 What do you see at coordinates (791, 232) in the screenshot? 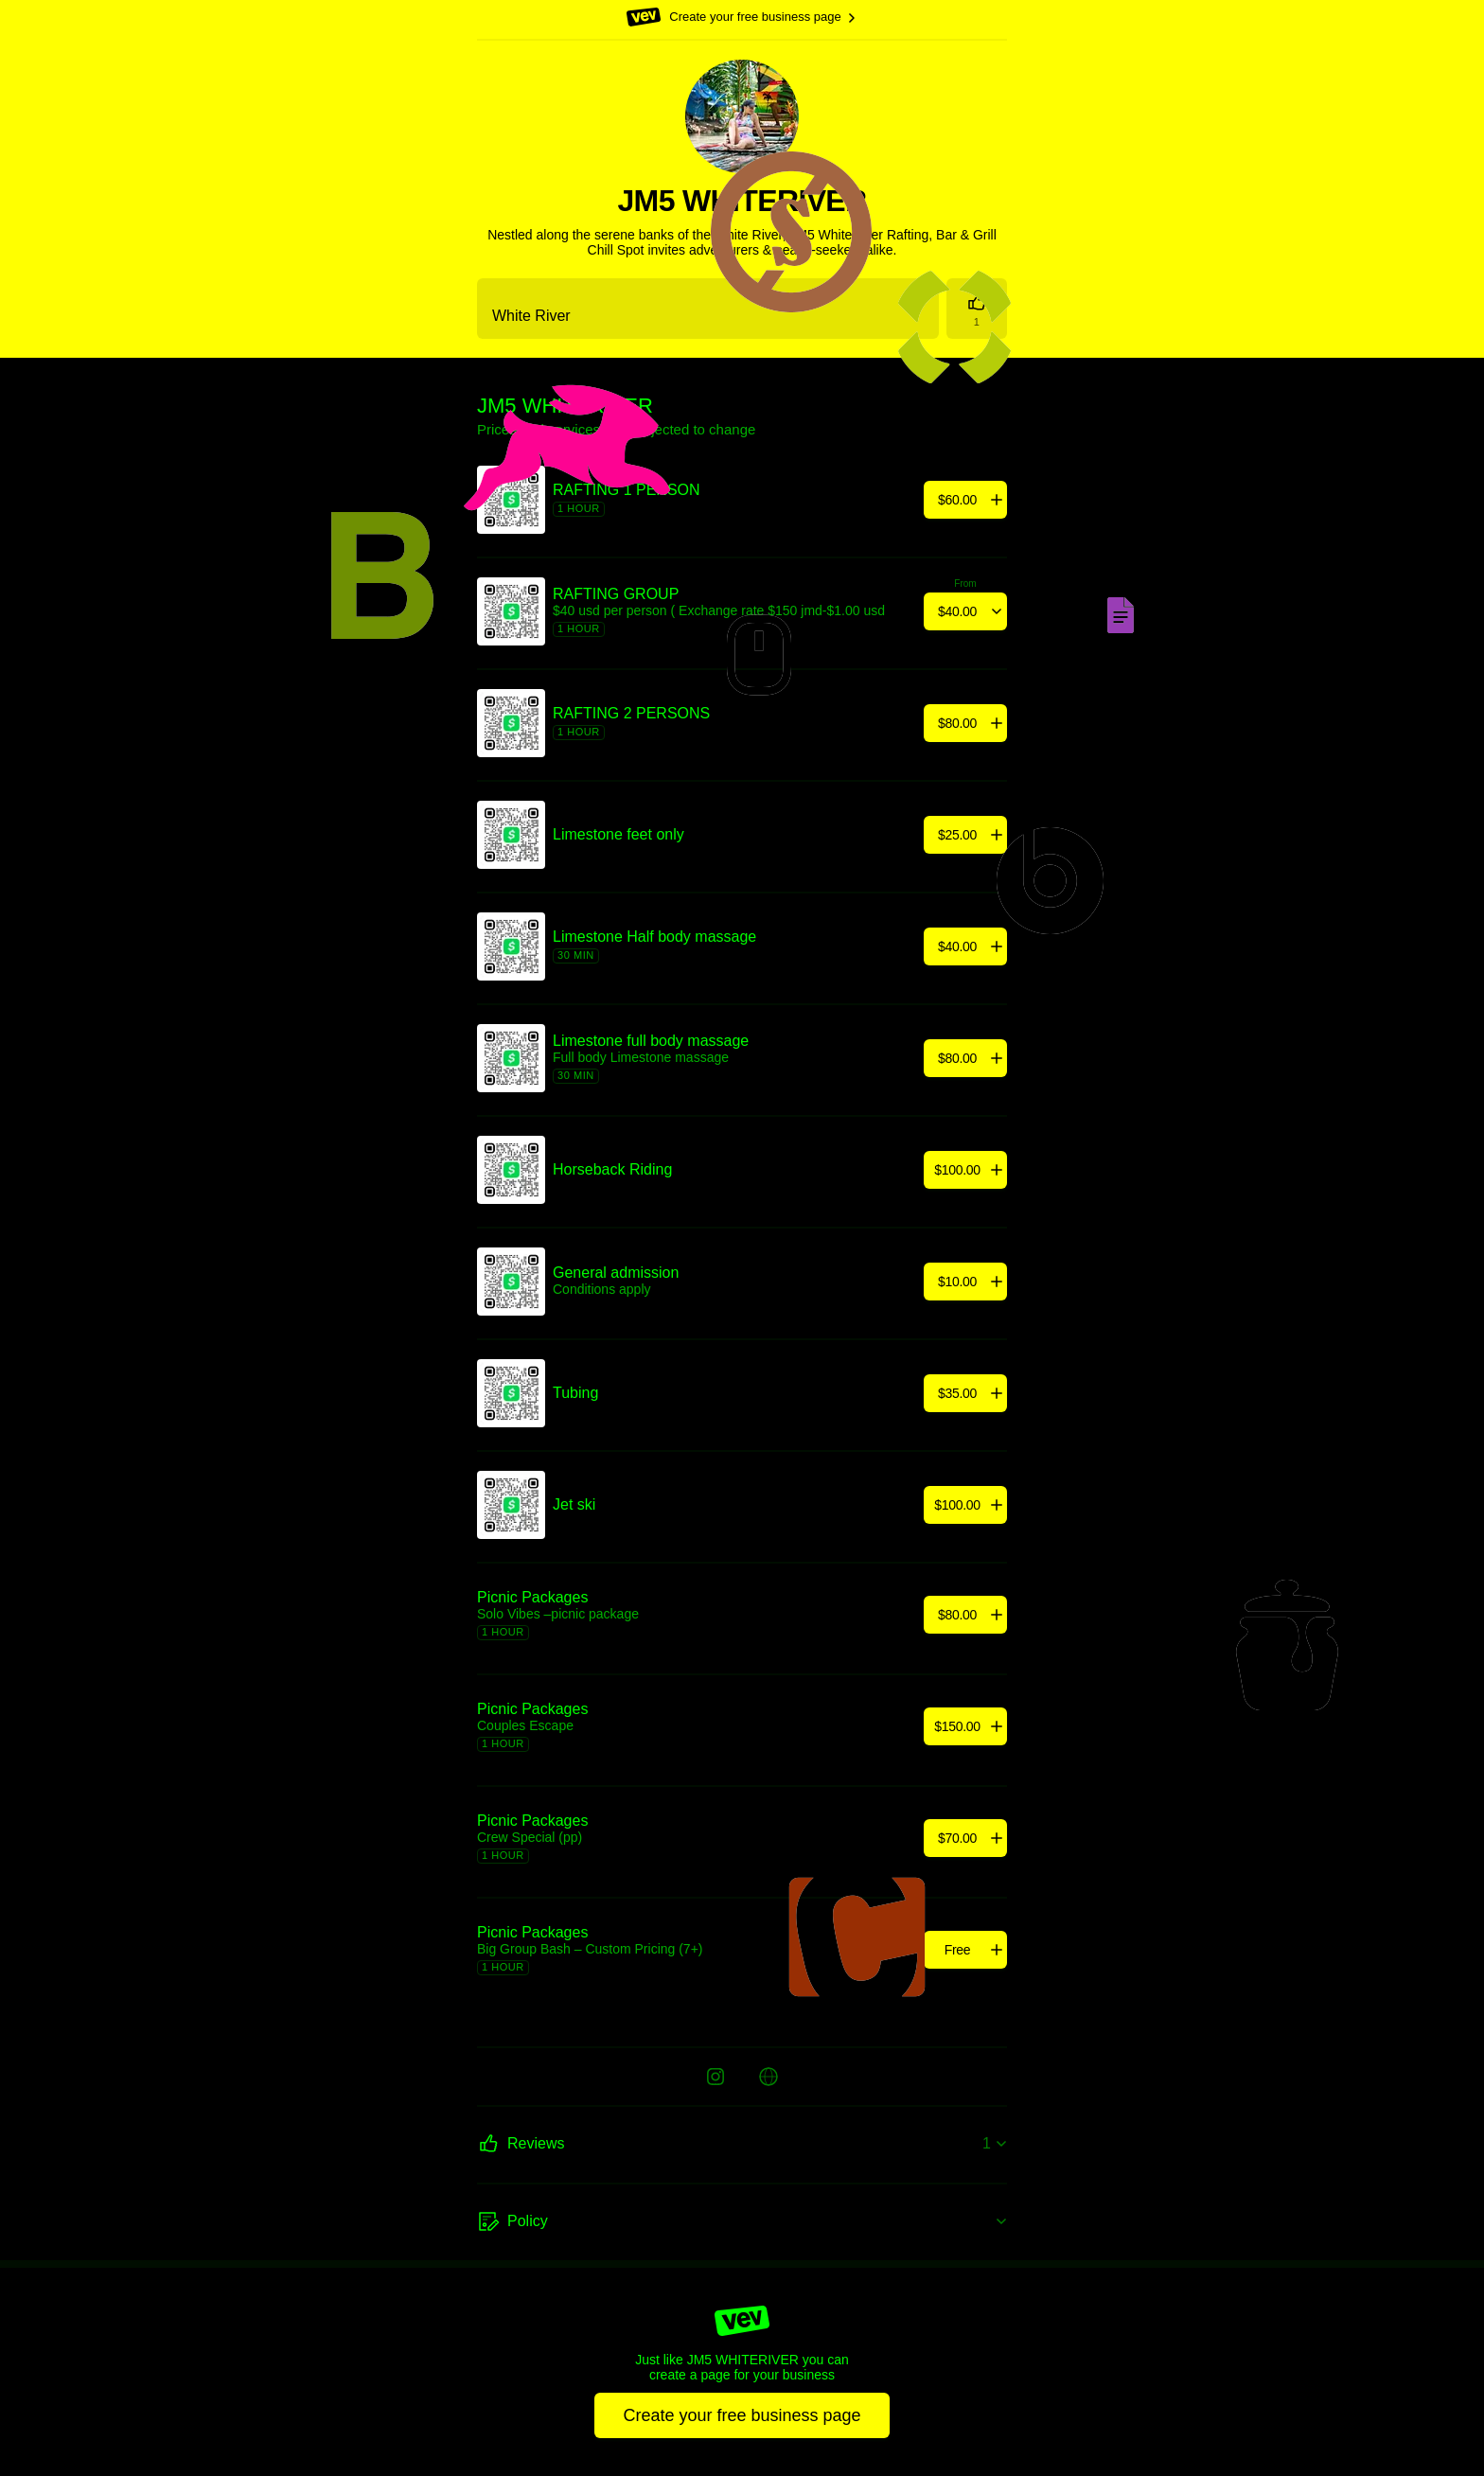
I see `visit the StopStalk competitive programming platform` at bounding box center [791, 232].